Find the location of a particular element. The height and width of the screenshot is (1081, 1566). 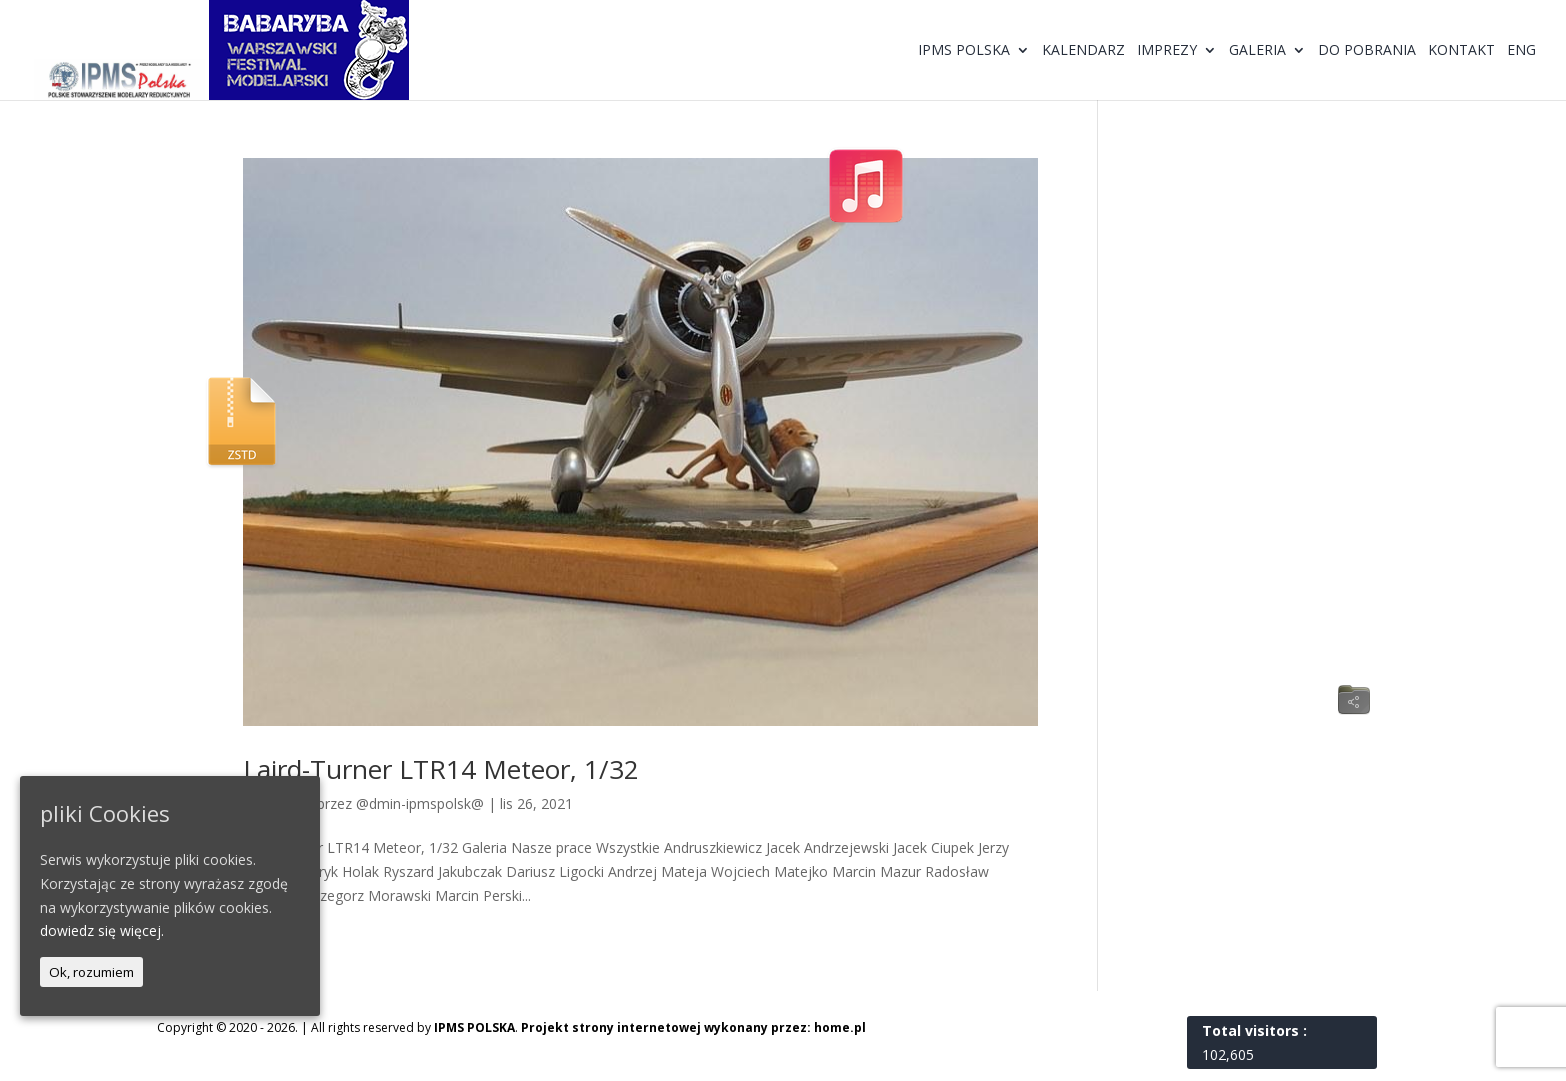

a zstandard compressed file is located at coordinates (242, 423).